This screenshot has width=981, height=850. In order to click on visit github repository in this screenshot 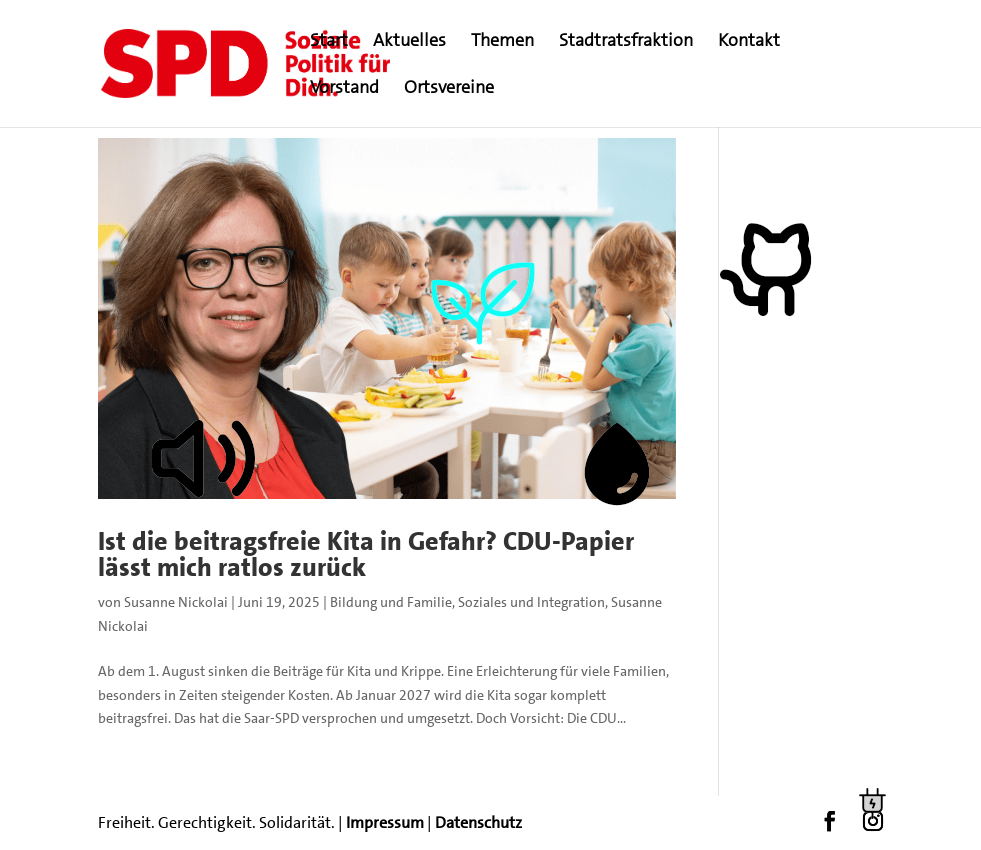, I will do `click(773, 268)`.